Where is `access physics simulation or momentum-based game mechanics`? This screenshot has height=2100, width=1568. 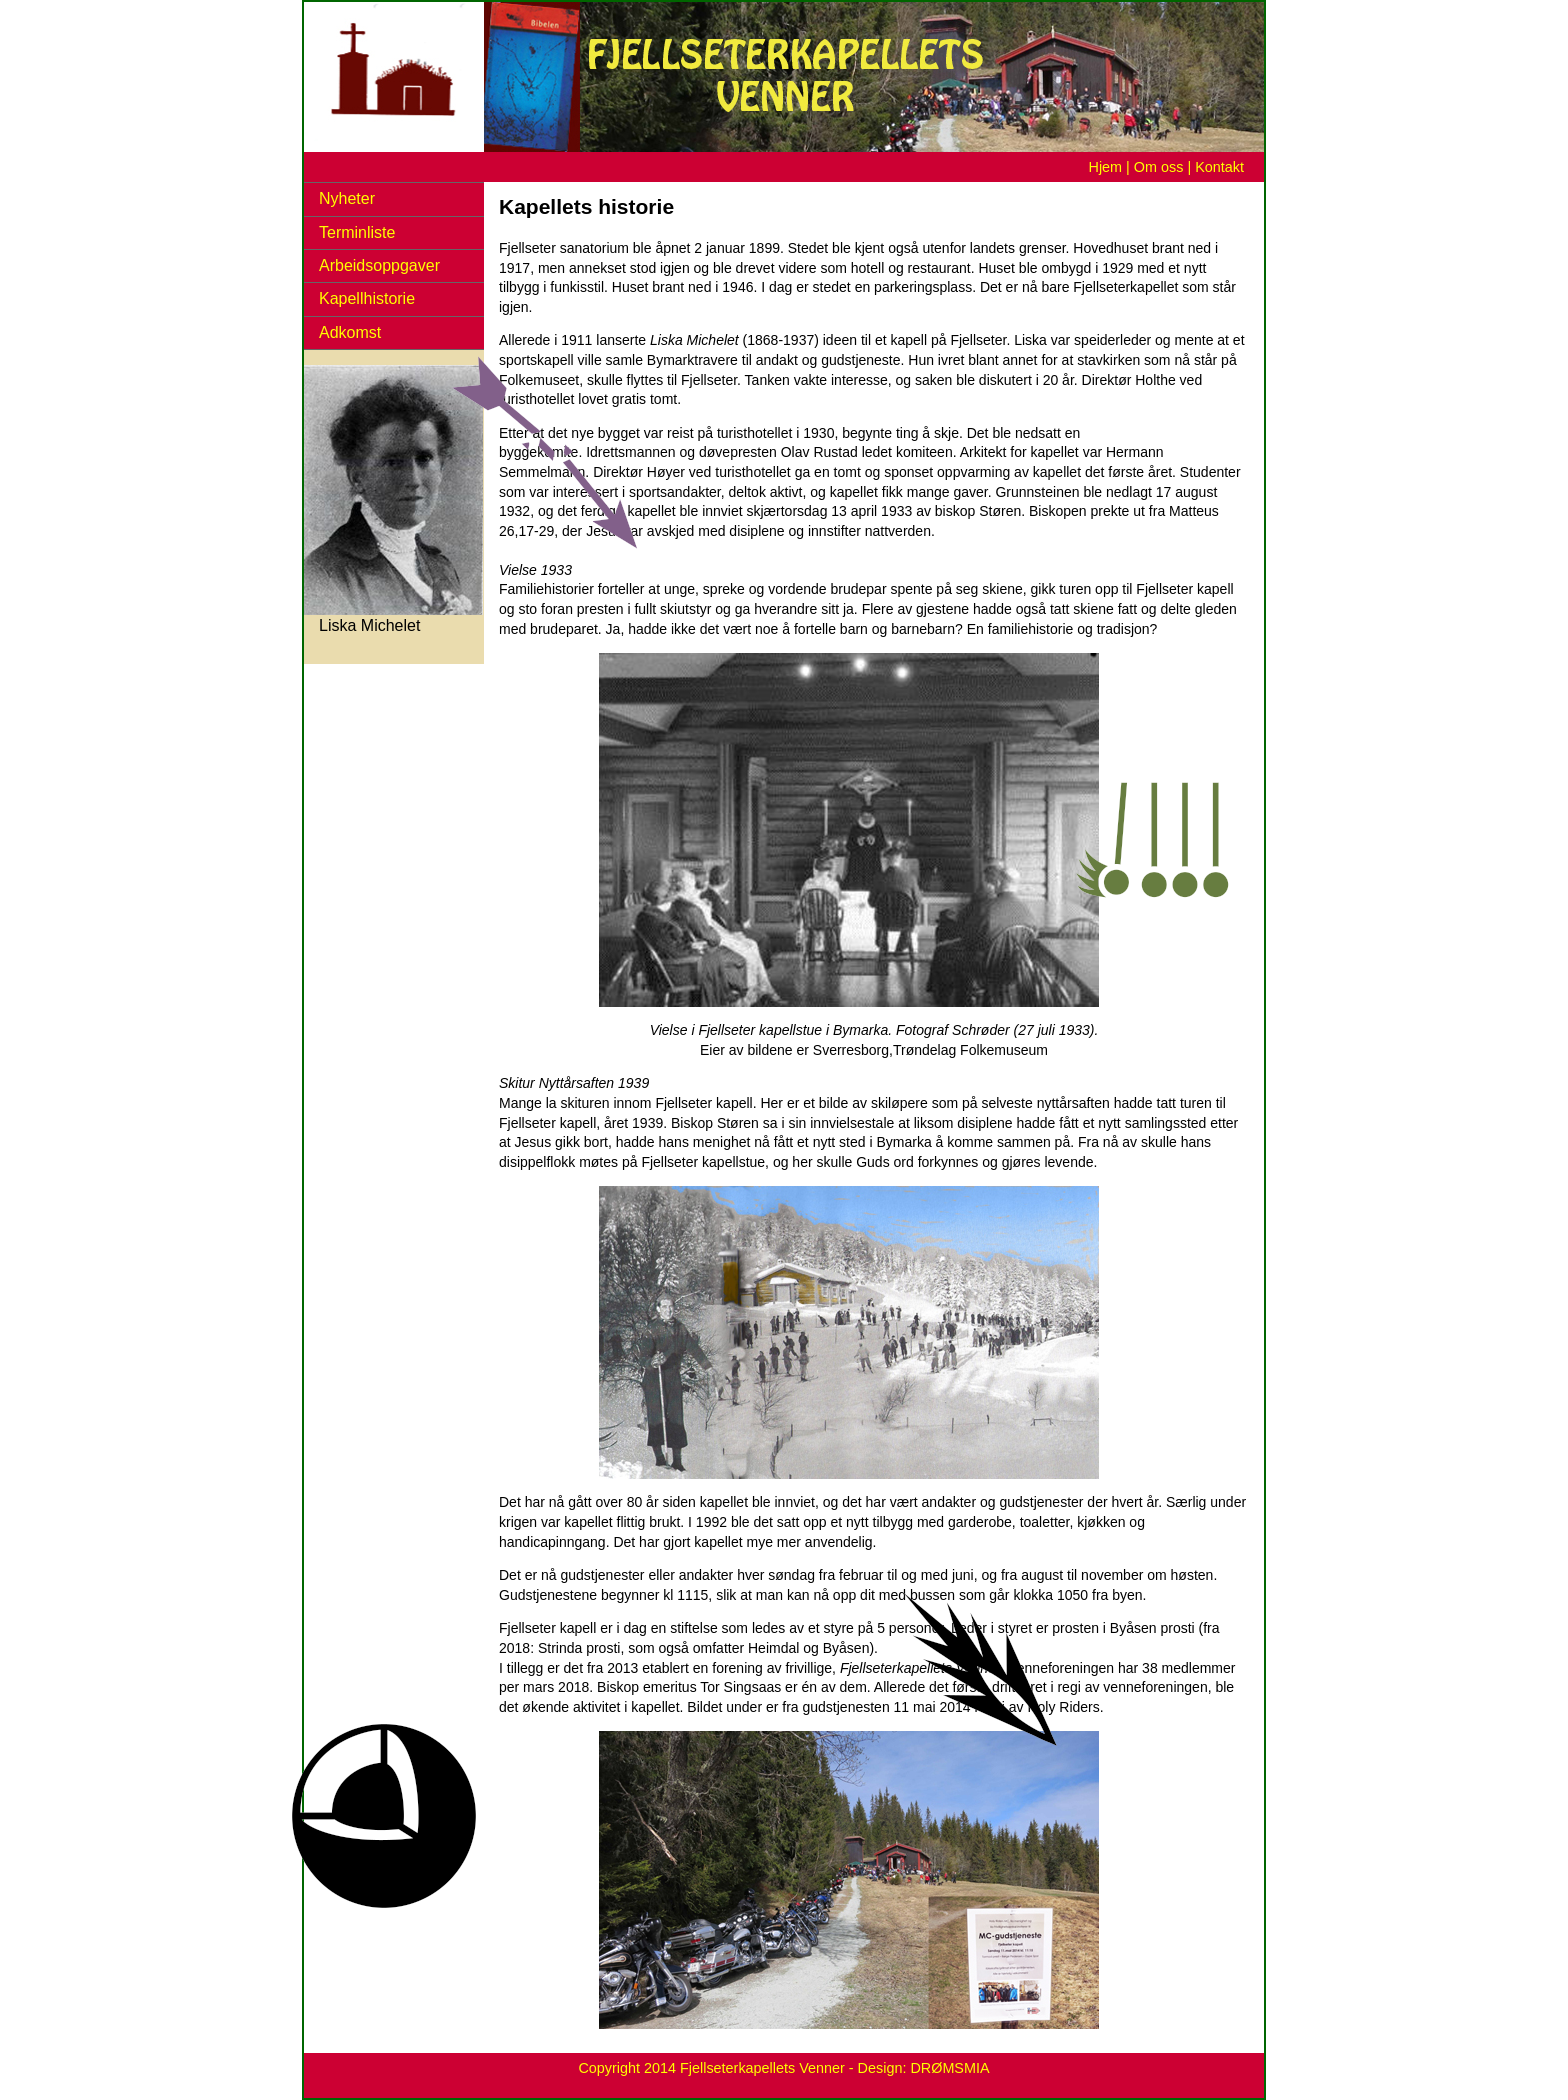
access physics simulation or momentum-based game mechanics is located at coordinates (1152, 859).